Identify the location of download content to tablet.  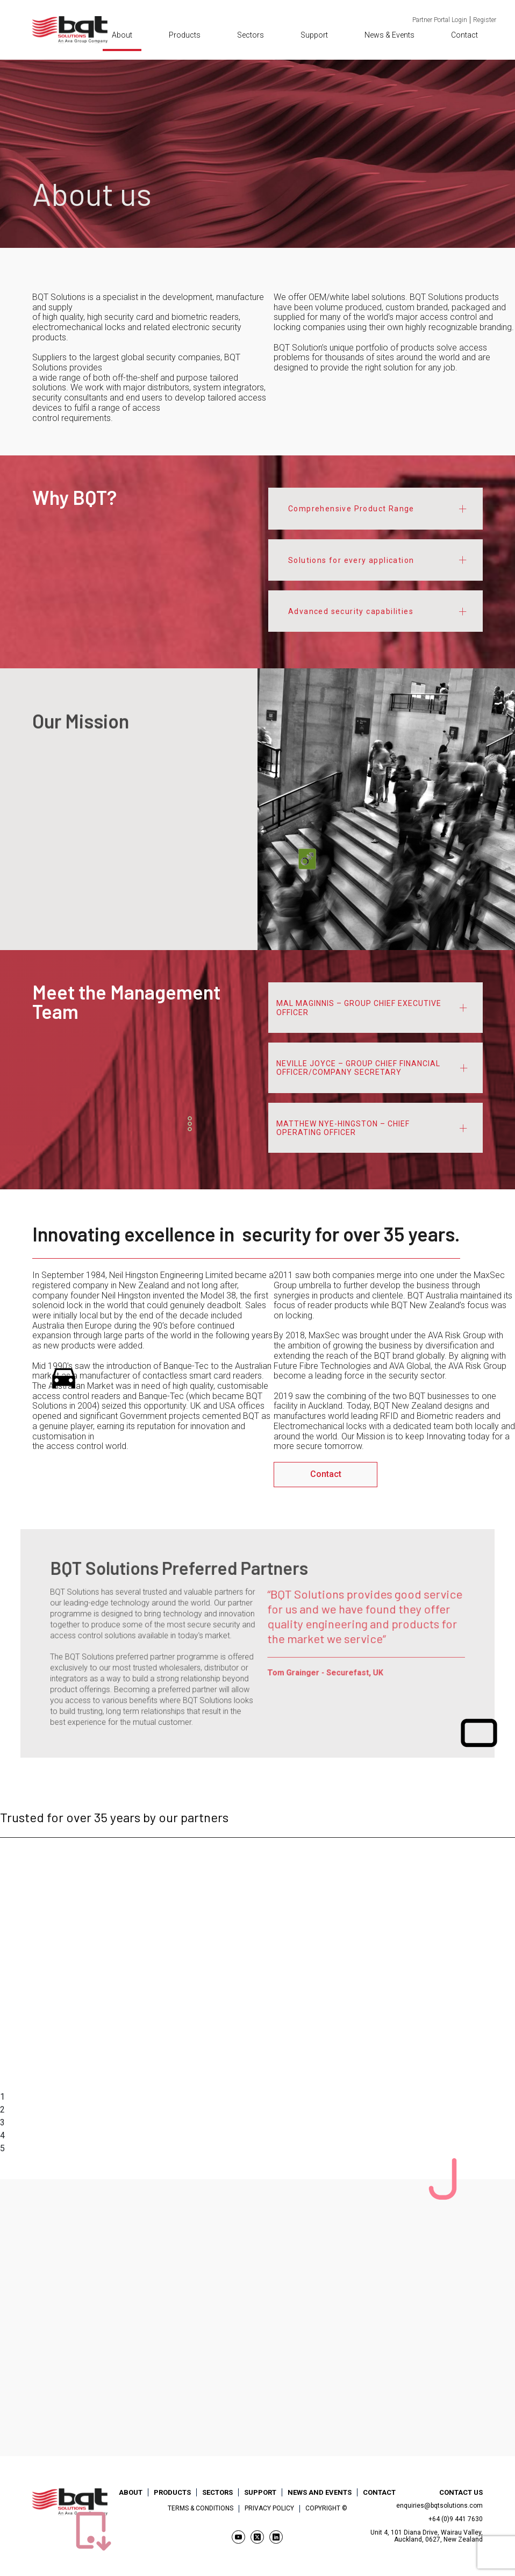
(91, 2530).